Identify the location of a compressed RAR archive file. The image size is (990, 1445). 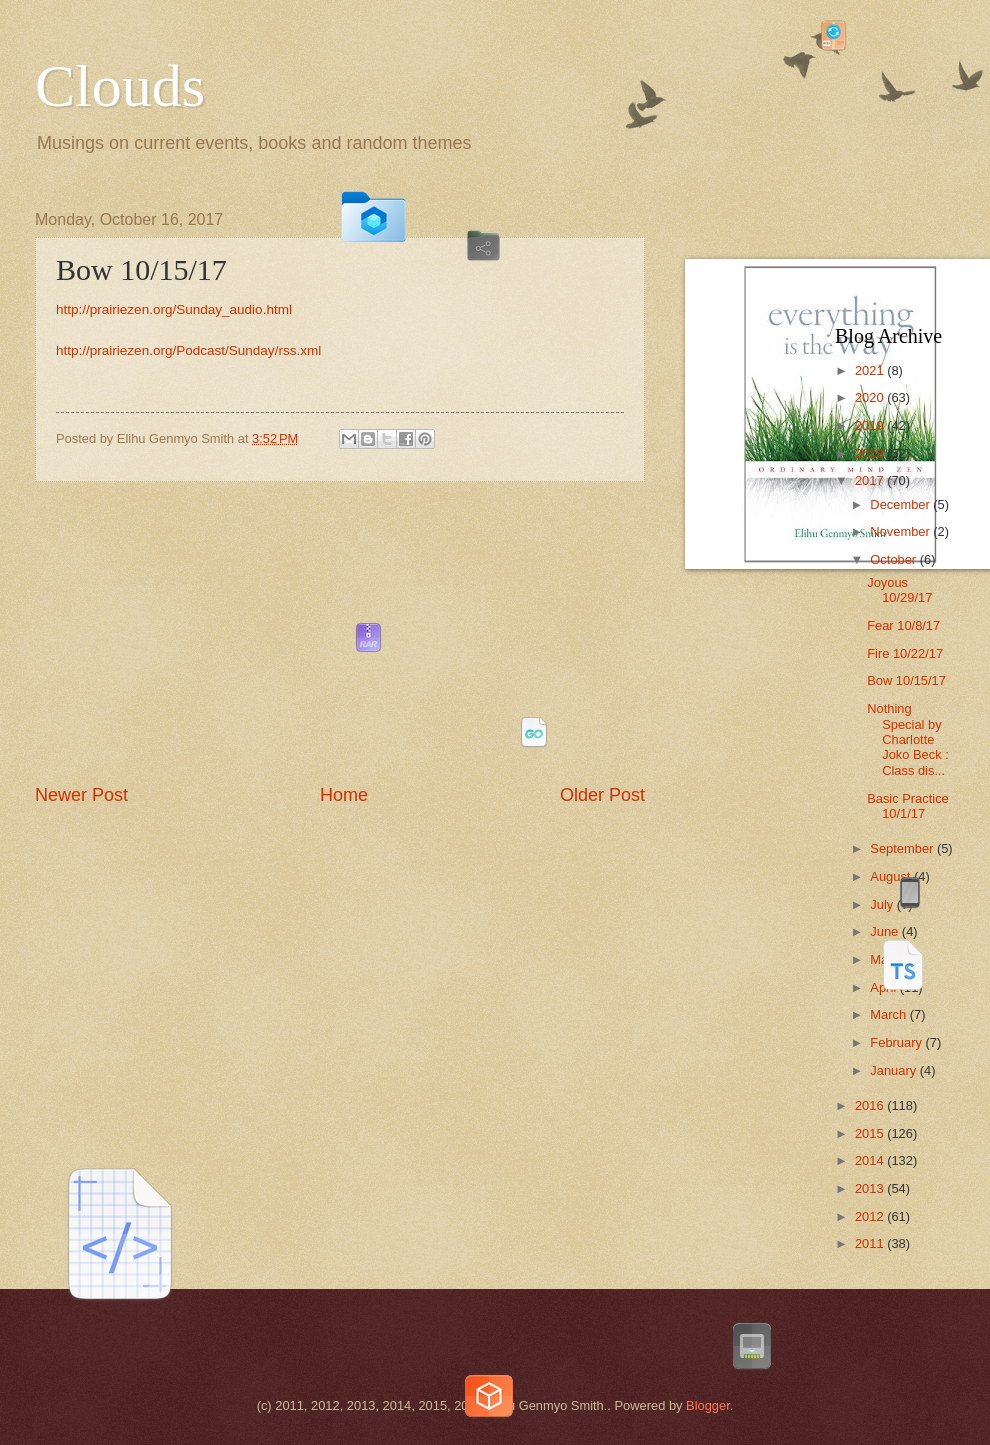
(368, 637).